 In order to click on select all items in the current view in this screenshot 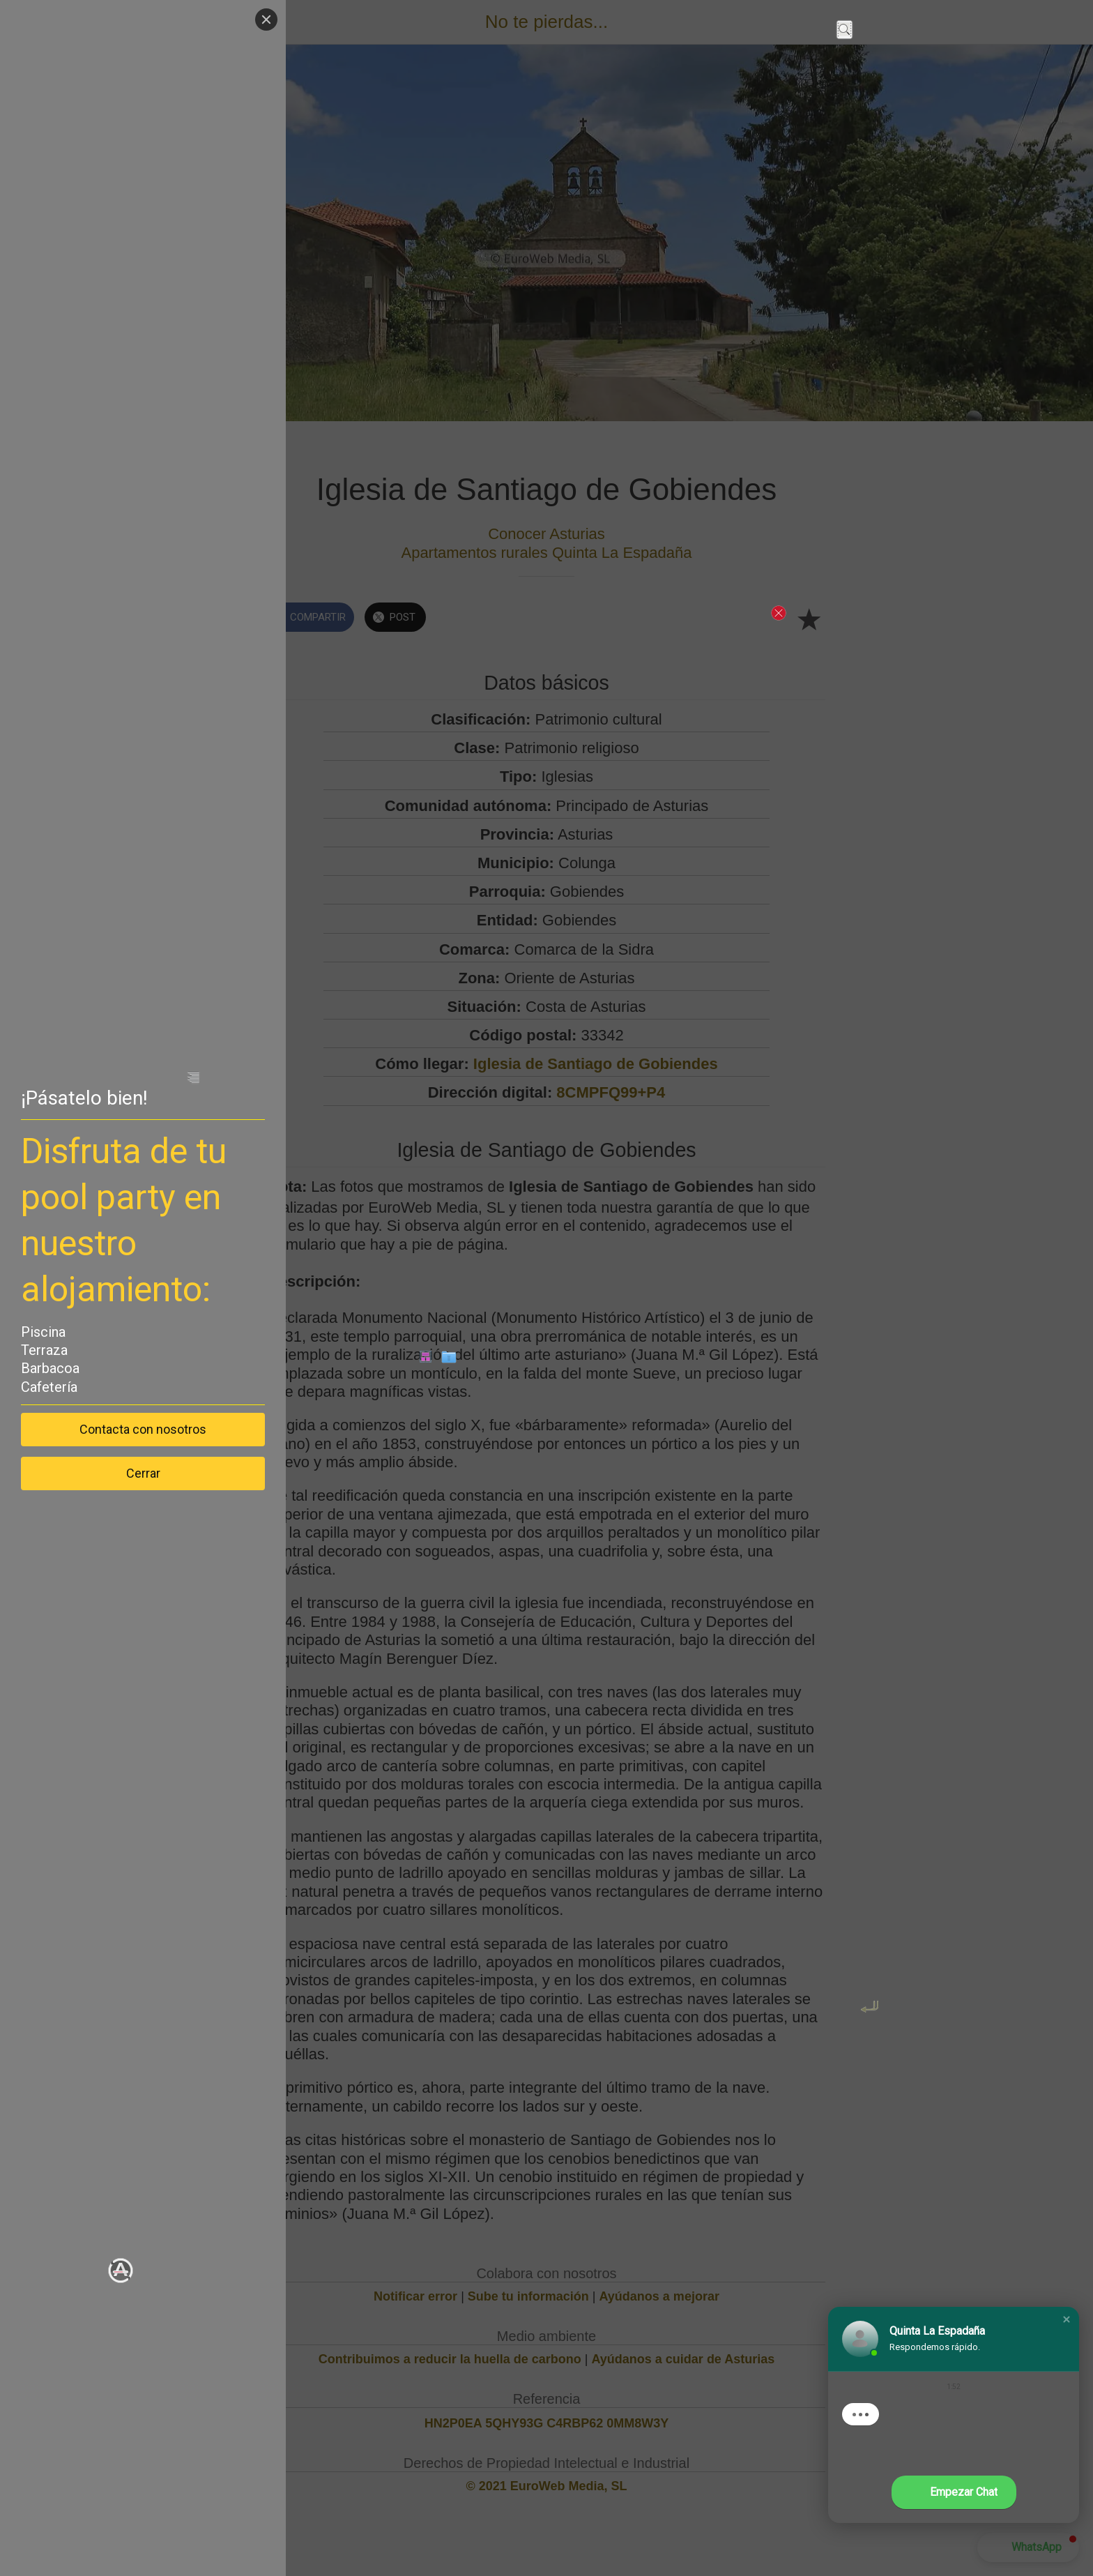, I will do `click(425, 1356)`.